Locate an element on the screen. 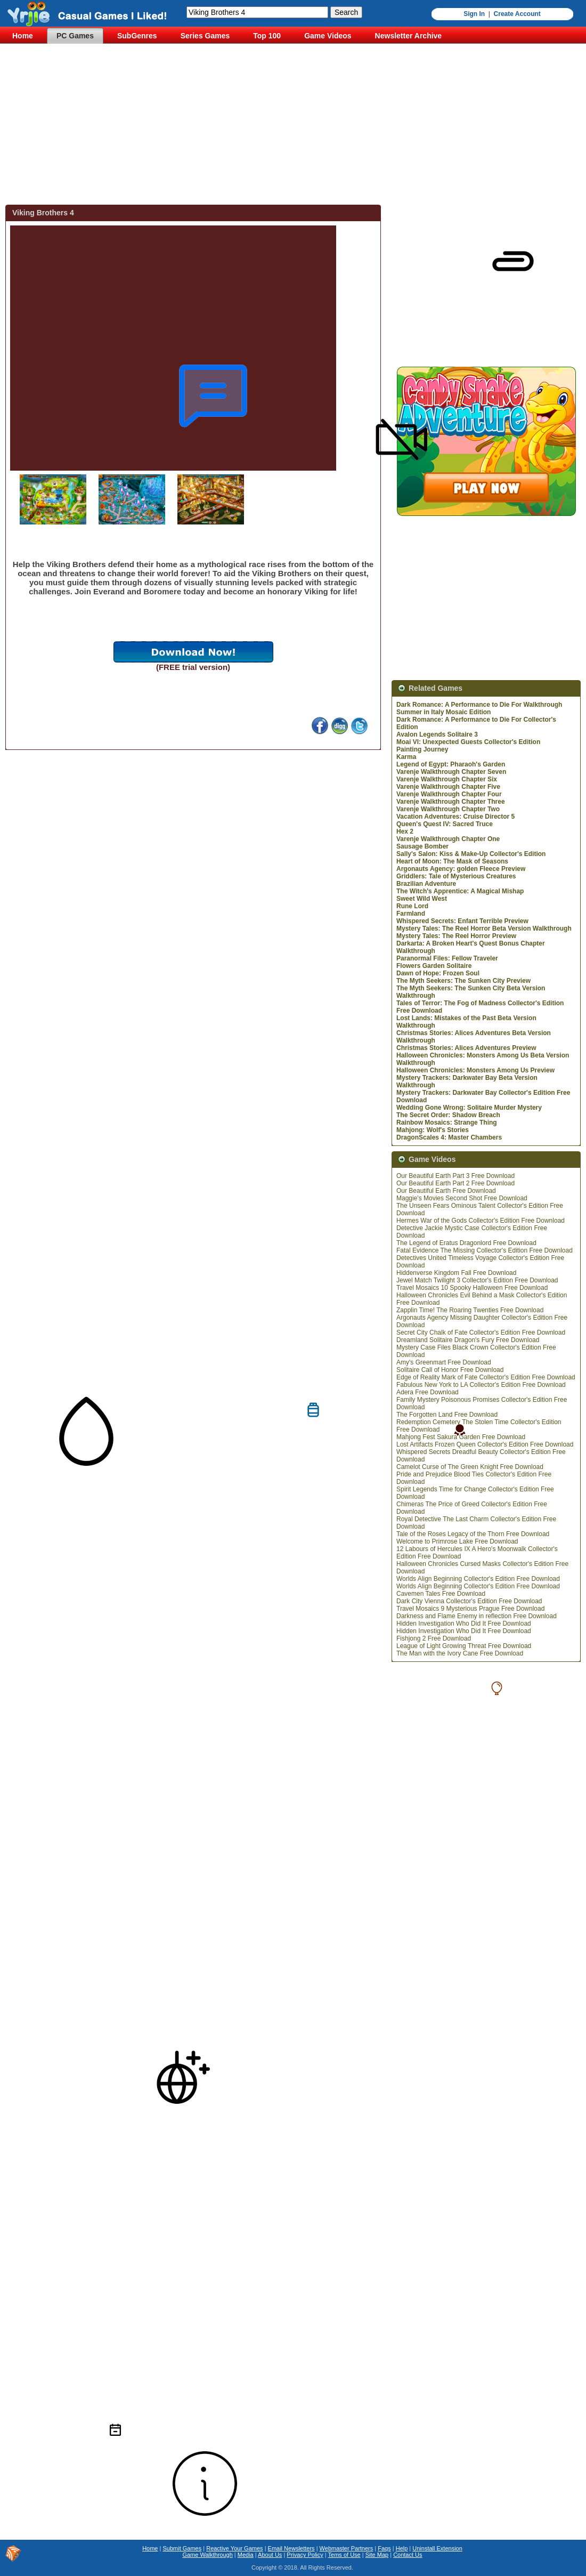 Image resolution: width=586 pixels, height=2576 pixels. indicates water or liquid-related settings is located at coordinates (86, 1434).